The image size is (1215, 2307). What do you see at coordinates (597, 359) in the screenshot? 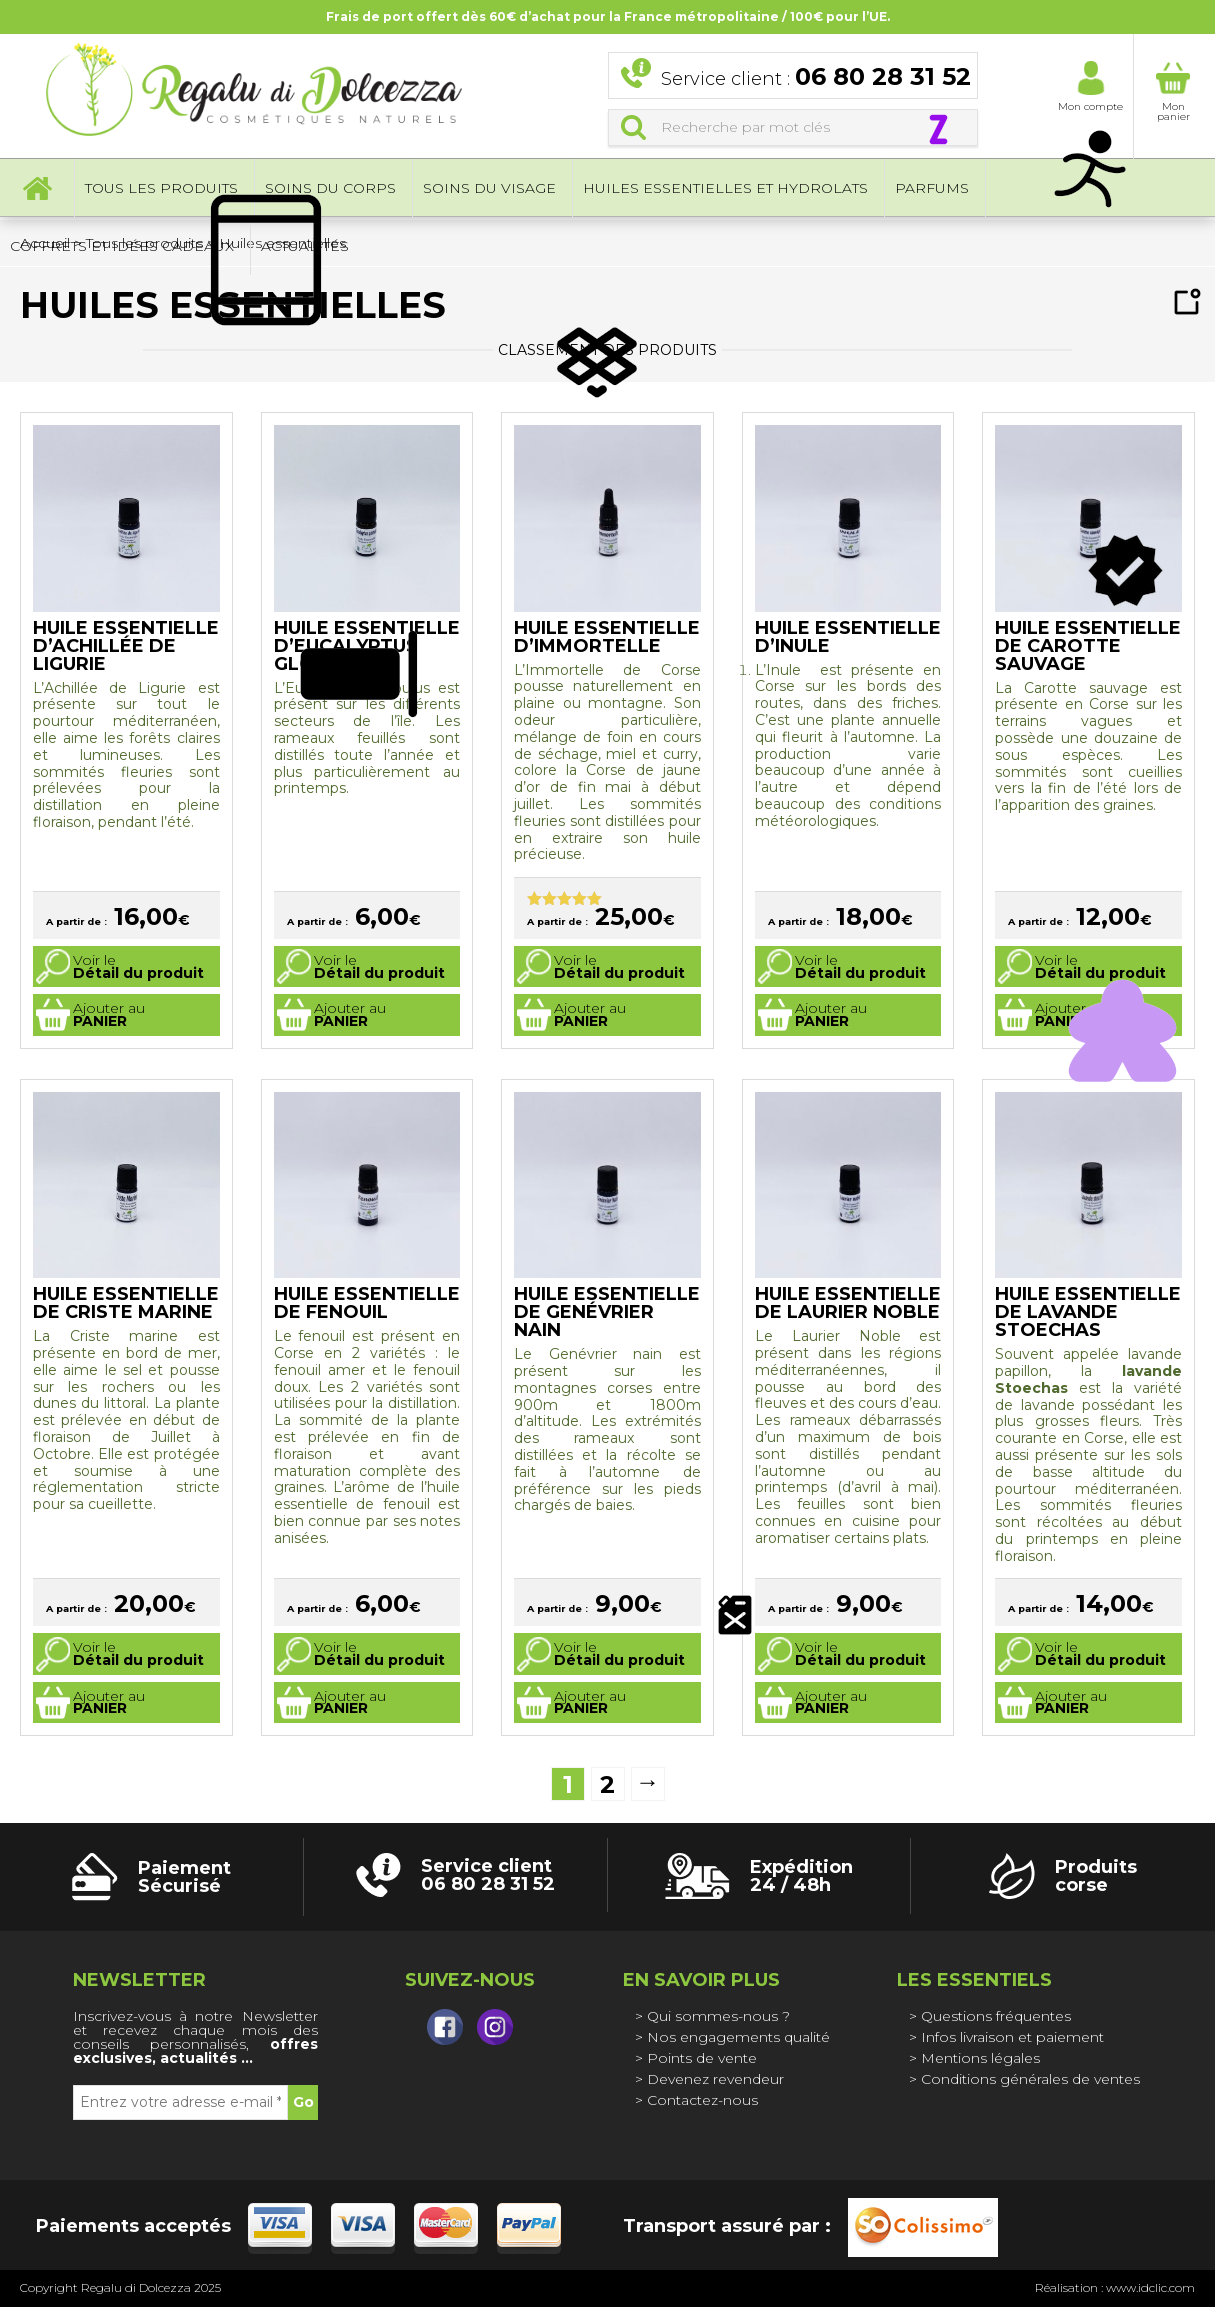
I see `open dropbox cloud storage` at bounding box center [597, 359].